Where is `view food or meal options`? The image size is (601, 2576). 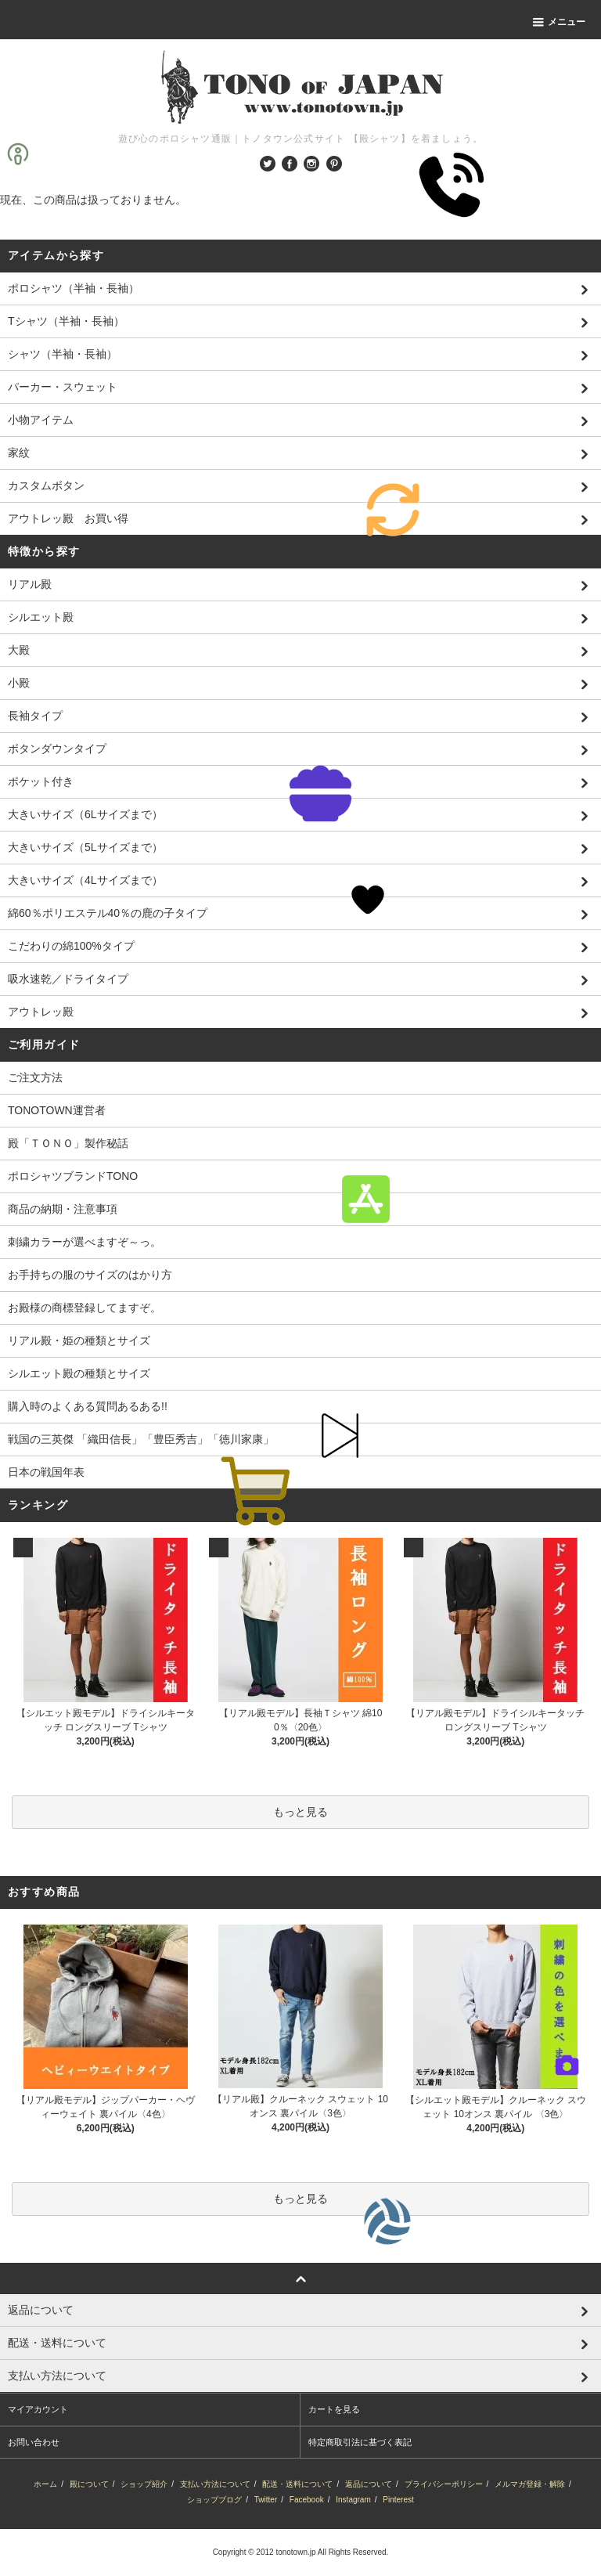 view food or meal options is located at coordinates (320, 794).